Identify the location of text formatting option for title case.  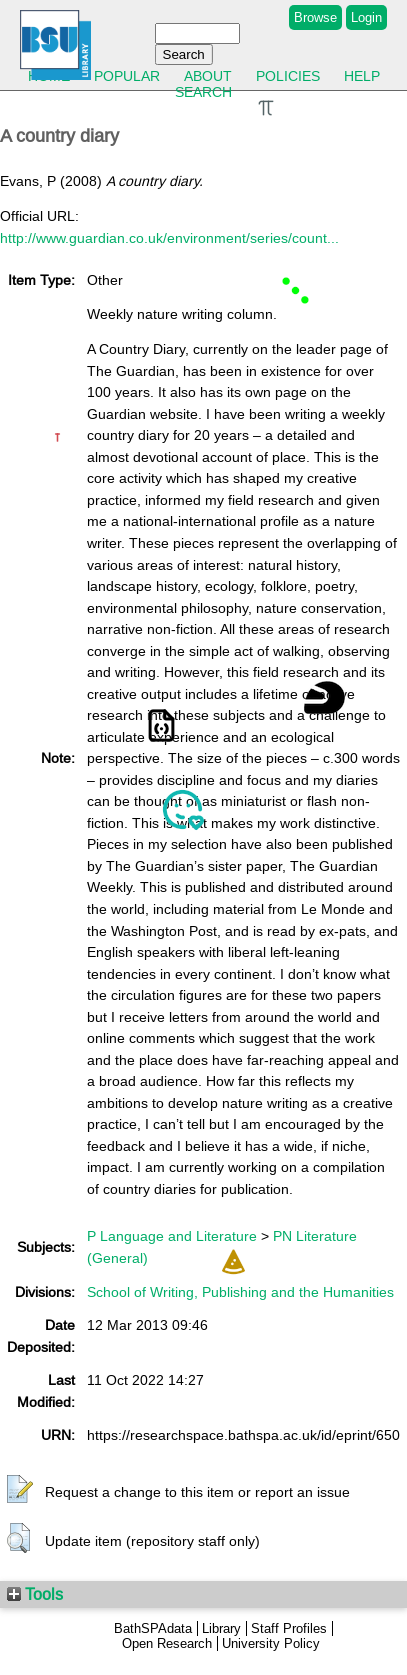
(57, 437).